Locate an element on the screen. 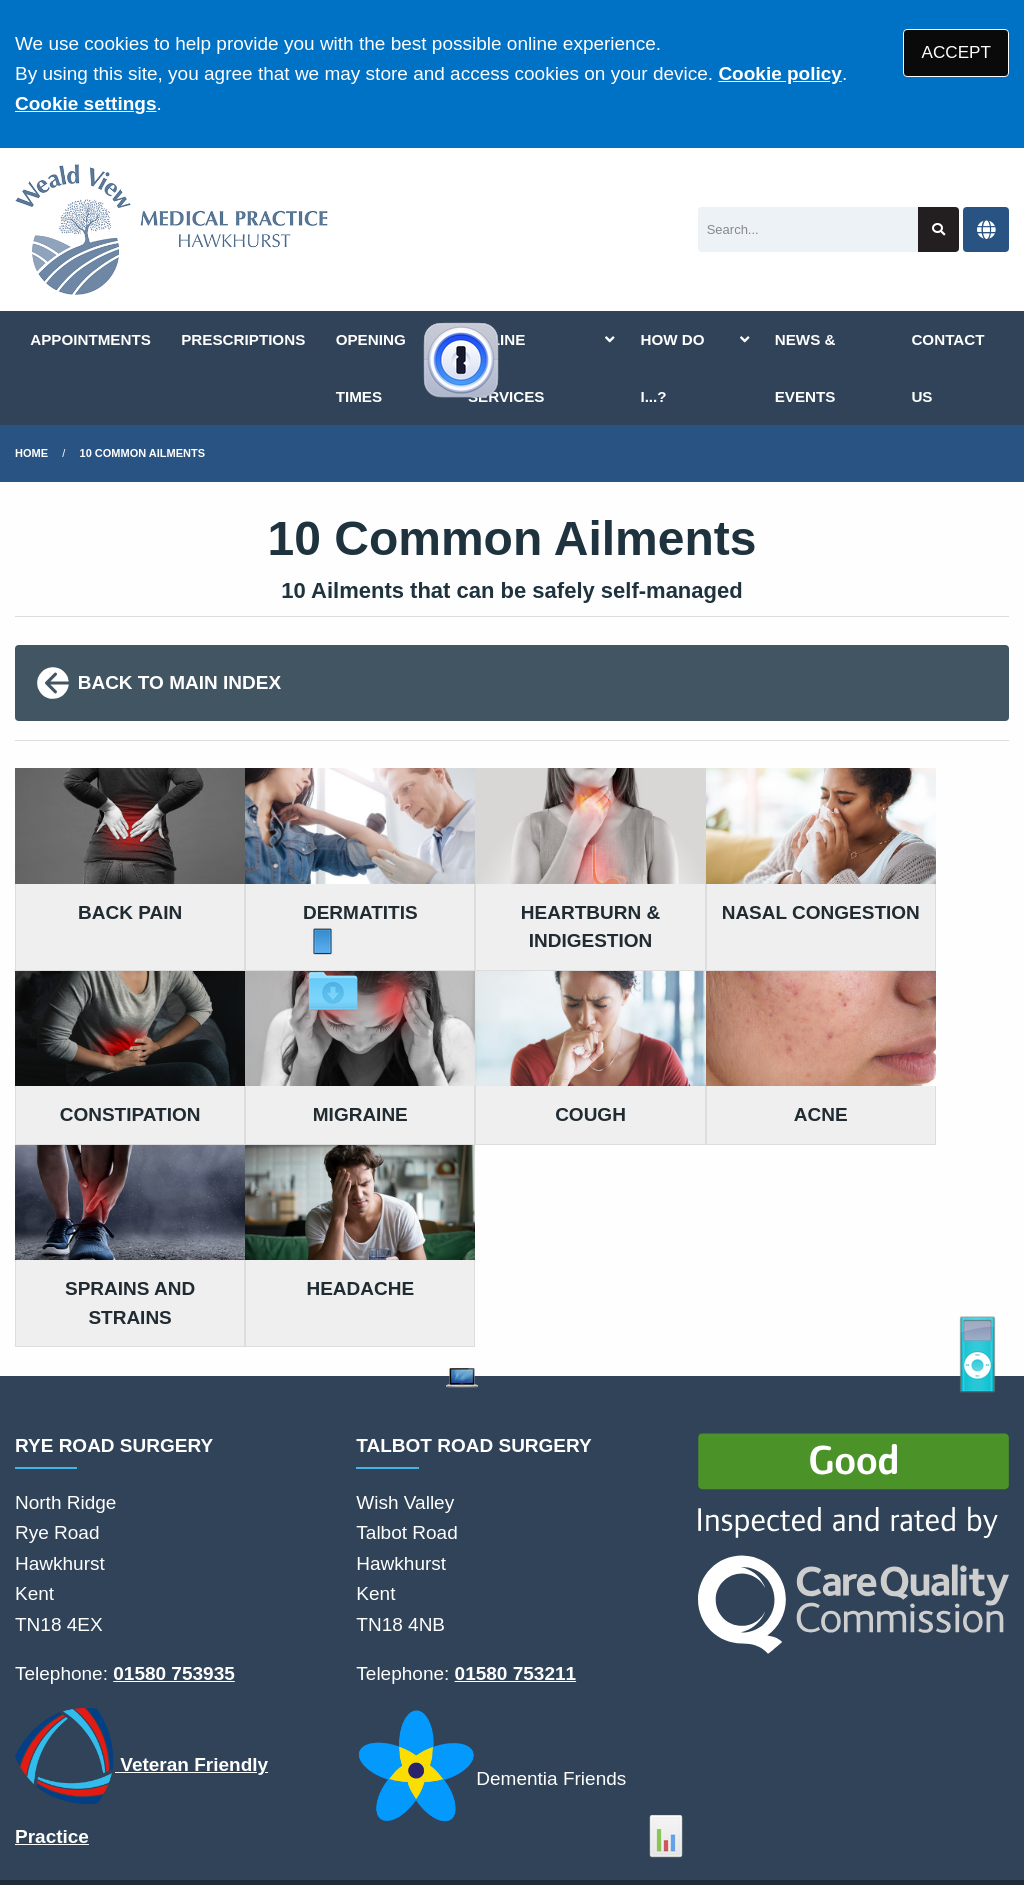 The width and height of the screenshot is (1024, 1885). iPad Pro device icon is located at coordinates (322, 941).